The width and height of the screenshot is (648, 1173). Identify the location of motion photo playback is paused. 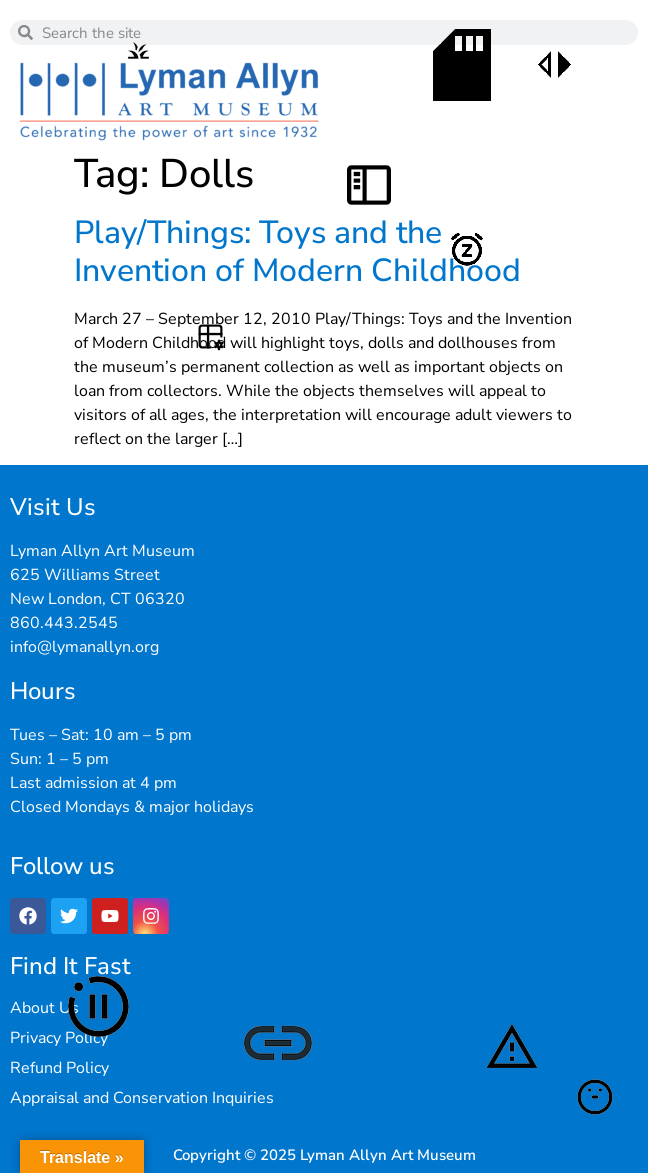
(98, 1006).